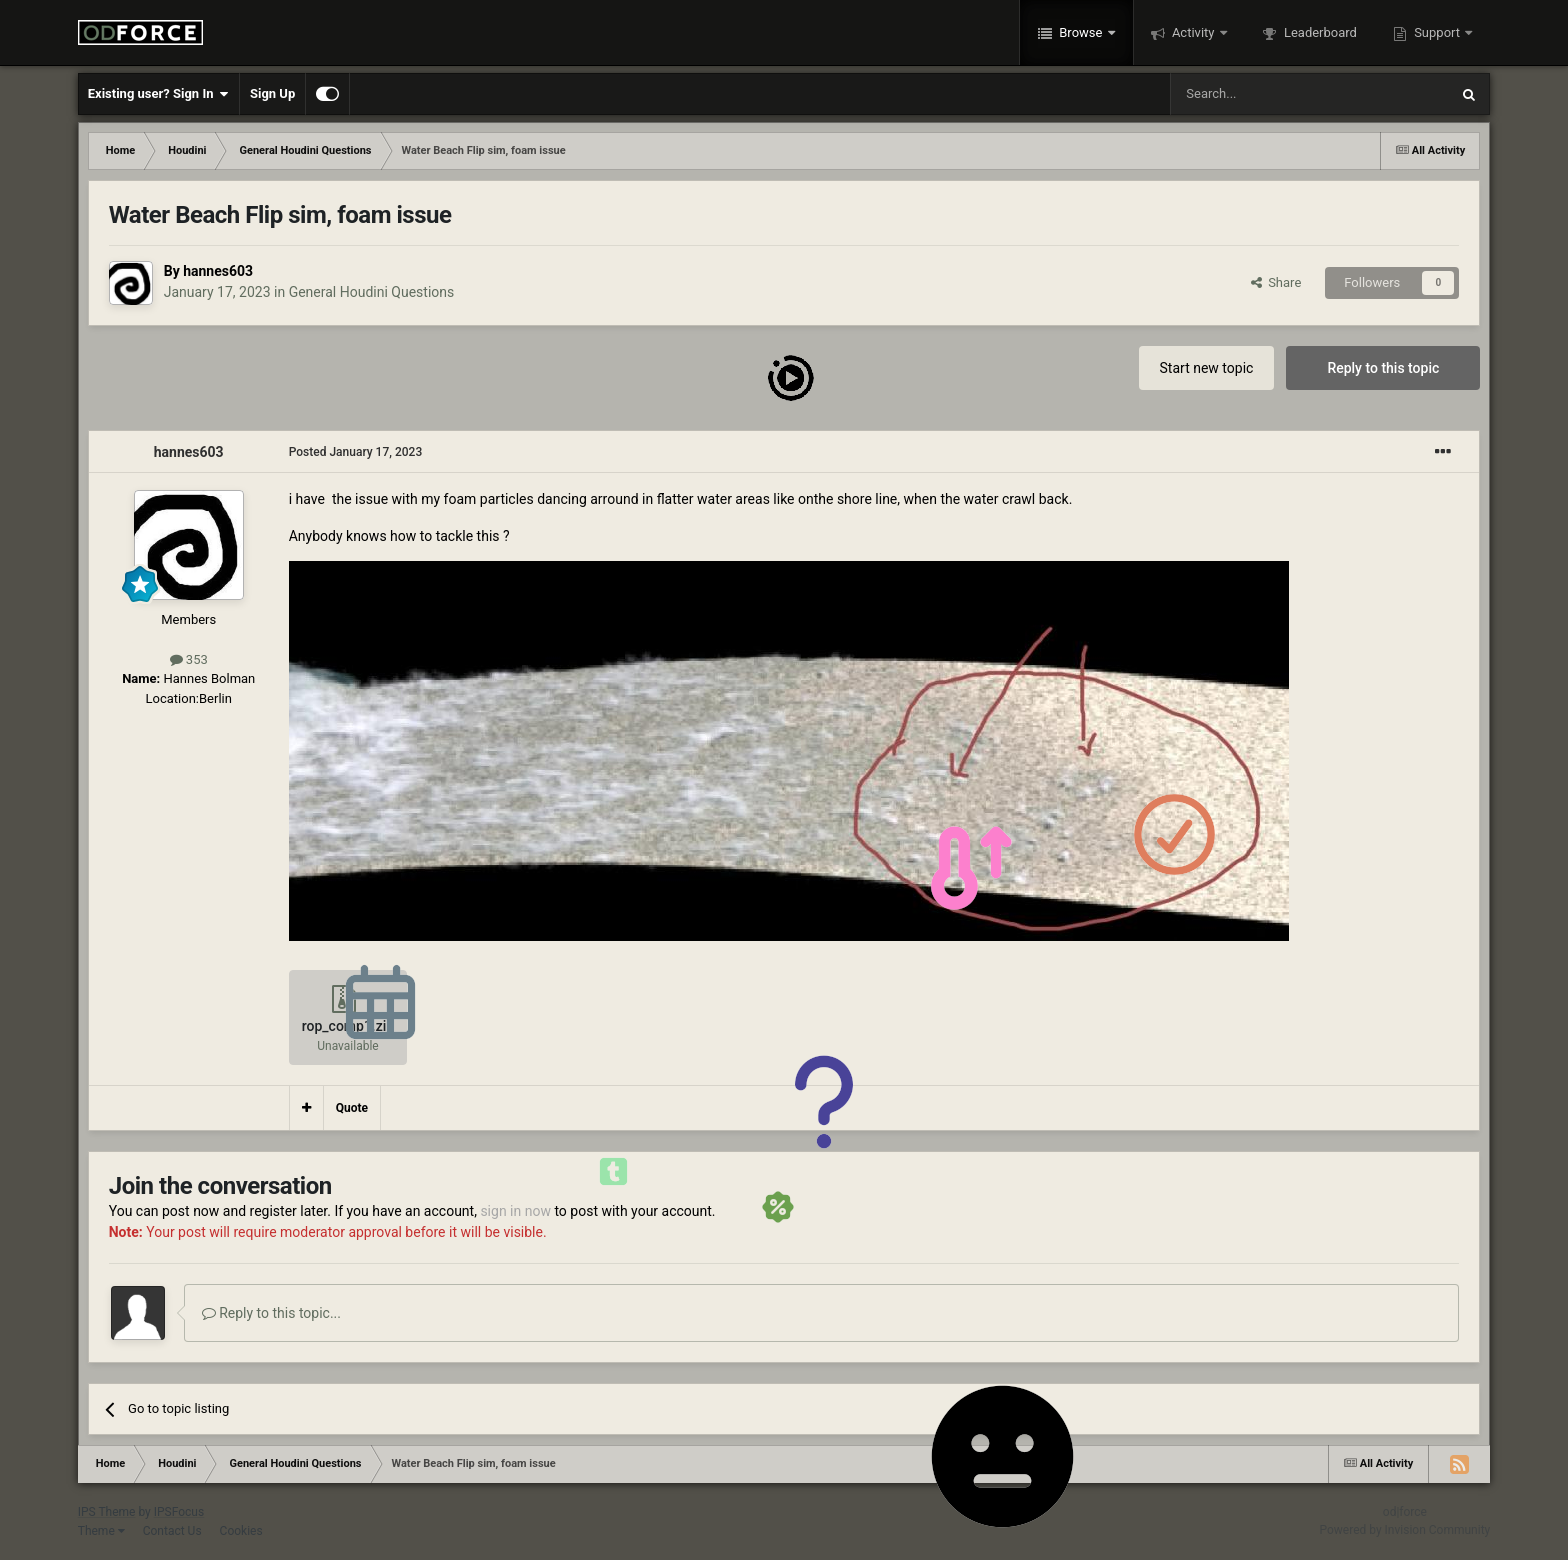 The height and width of the screenshot is (1560, 1568). What do you see at coordinates (1174, 834) in the screenshot?
I see `indicates task or action completed successfully` at bounding box center [1174, 834].